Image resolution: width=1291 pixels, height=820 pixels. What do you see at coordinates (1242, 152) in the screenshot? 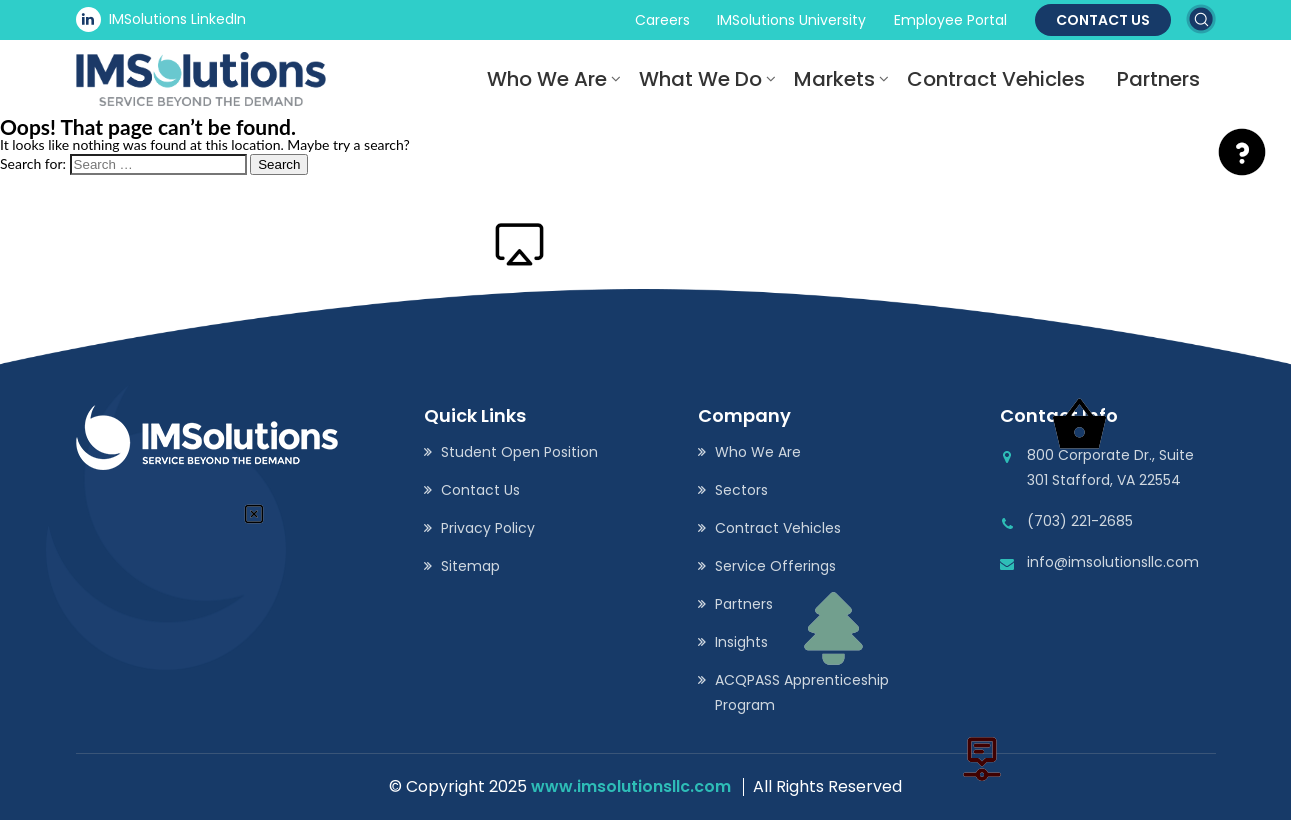
I see `access help or support information` at bounding box center [1242, 152].